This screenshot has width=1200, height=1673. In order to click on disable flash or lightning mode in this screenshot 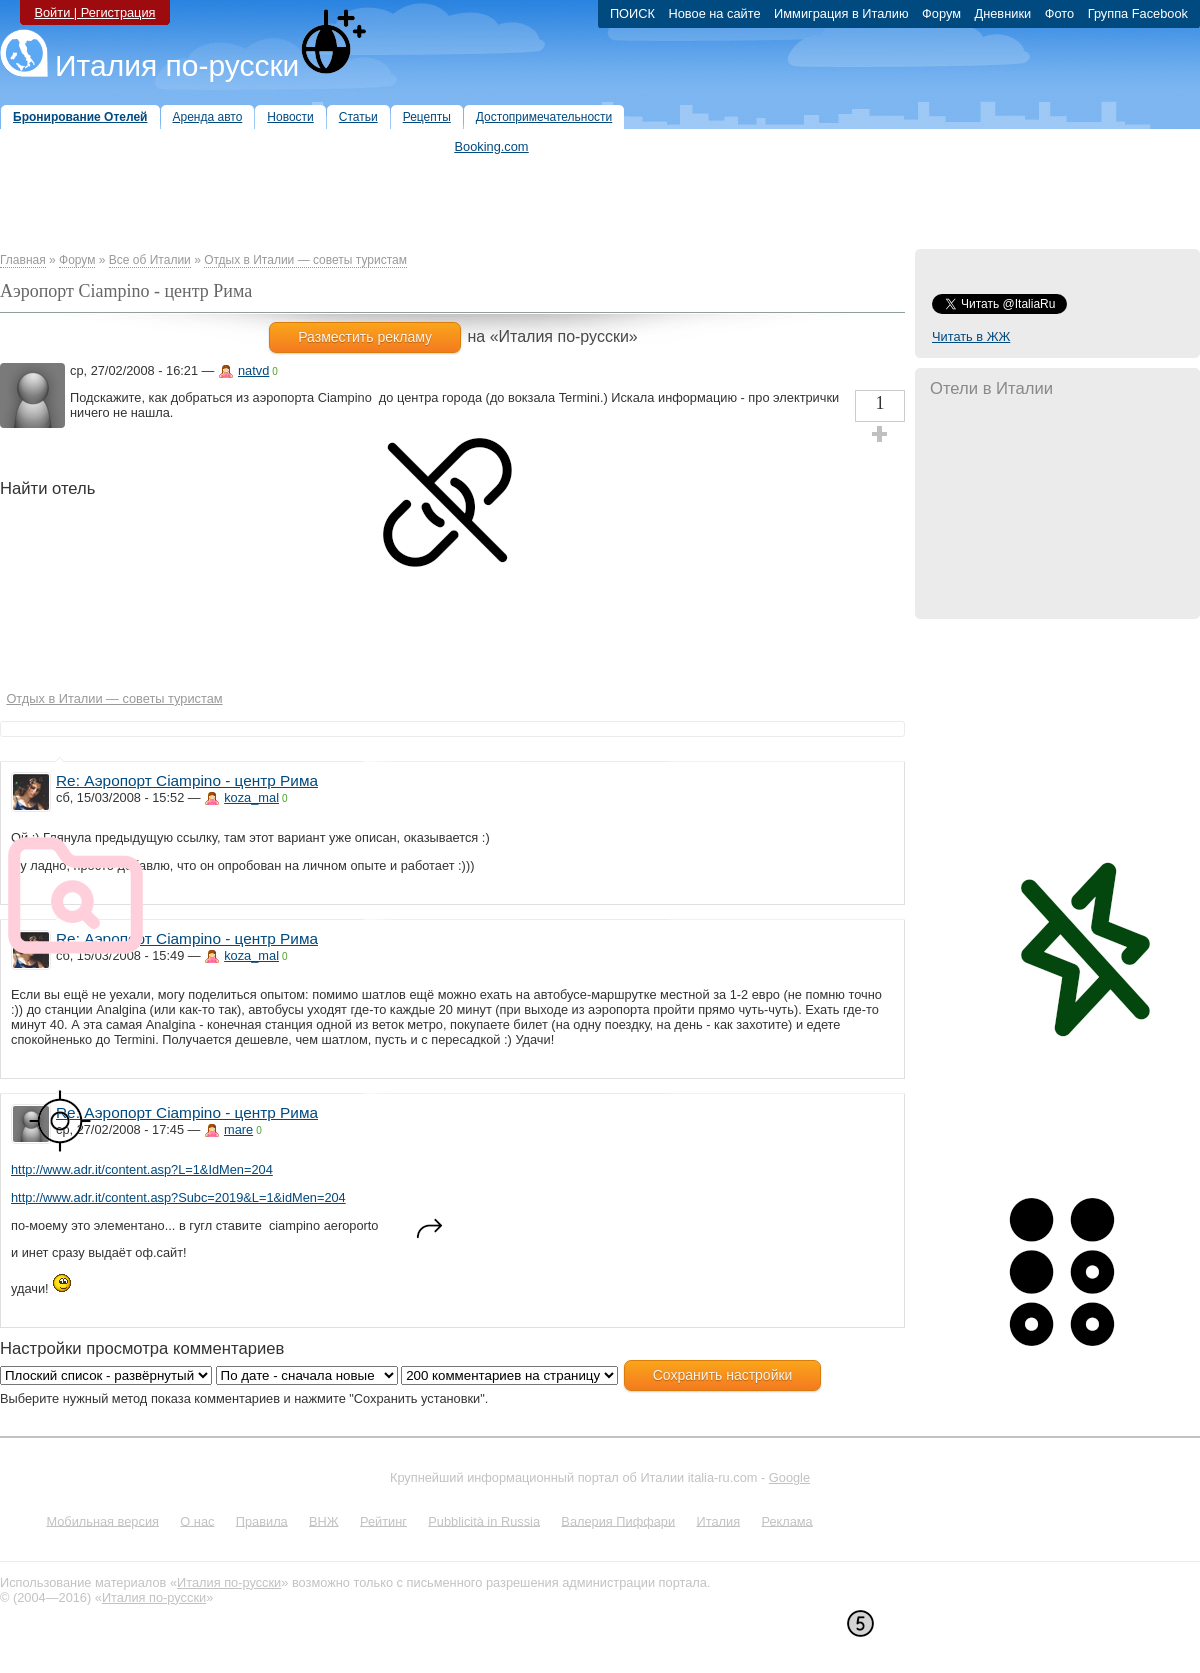, I will do `click(1085, 949)`.